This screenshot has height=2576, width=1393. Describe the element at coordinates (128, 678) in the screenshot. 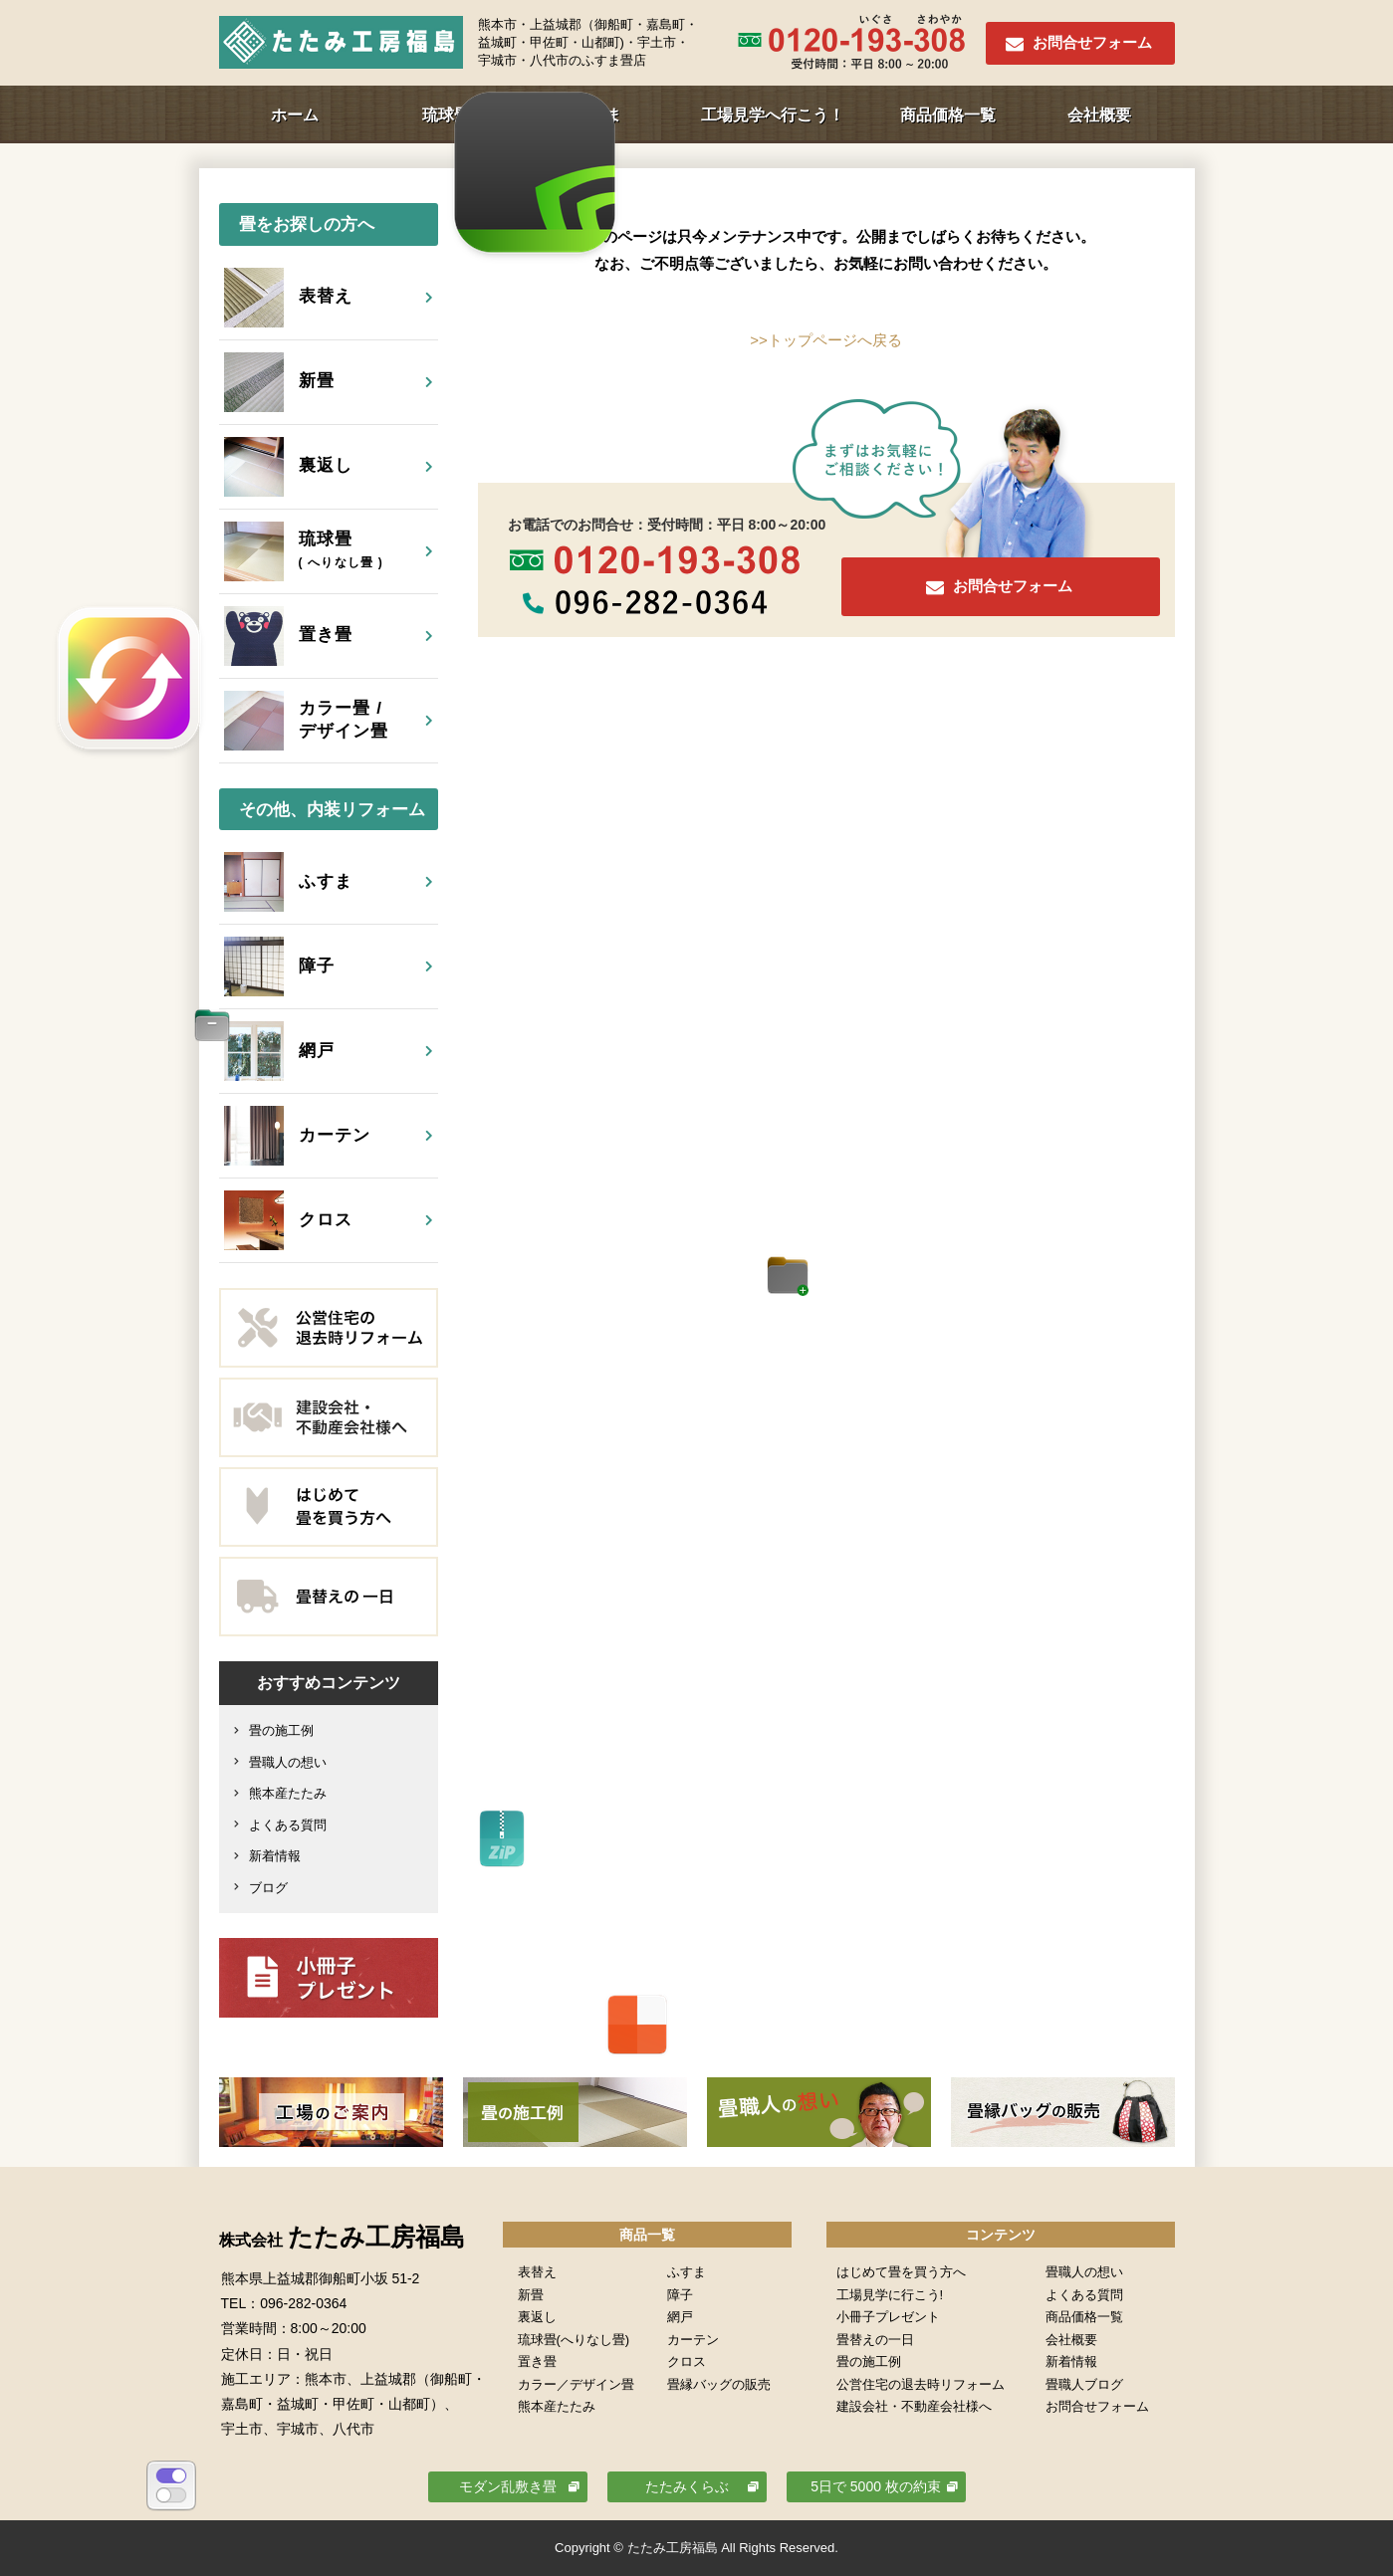

I see `open switcheroo image converter app` at that location.